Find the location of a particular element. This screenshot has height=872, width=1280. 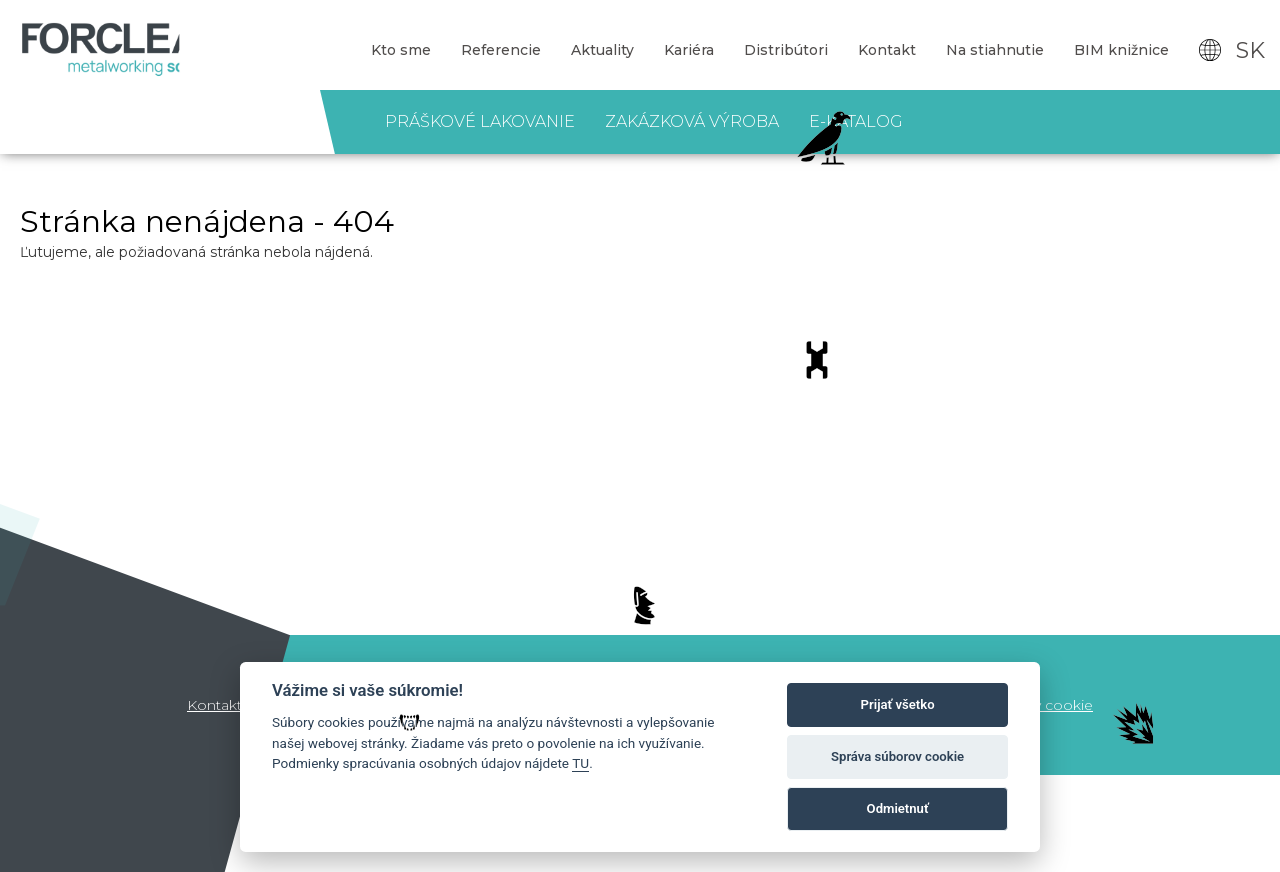

select vampire or monster character type is located at coordinates (409, 722).